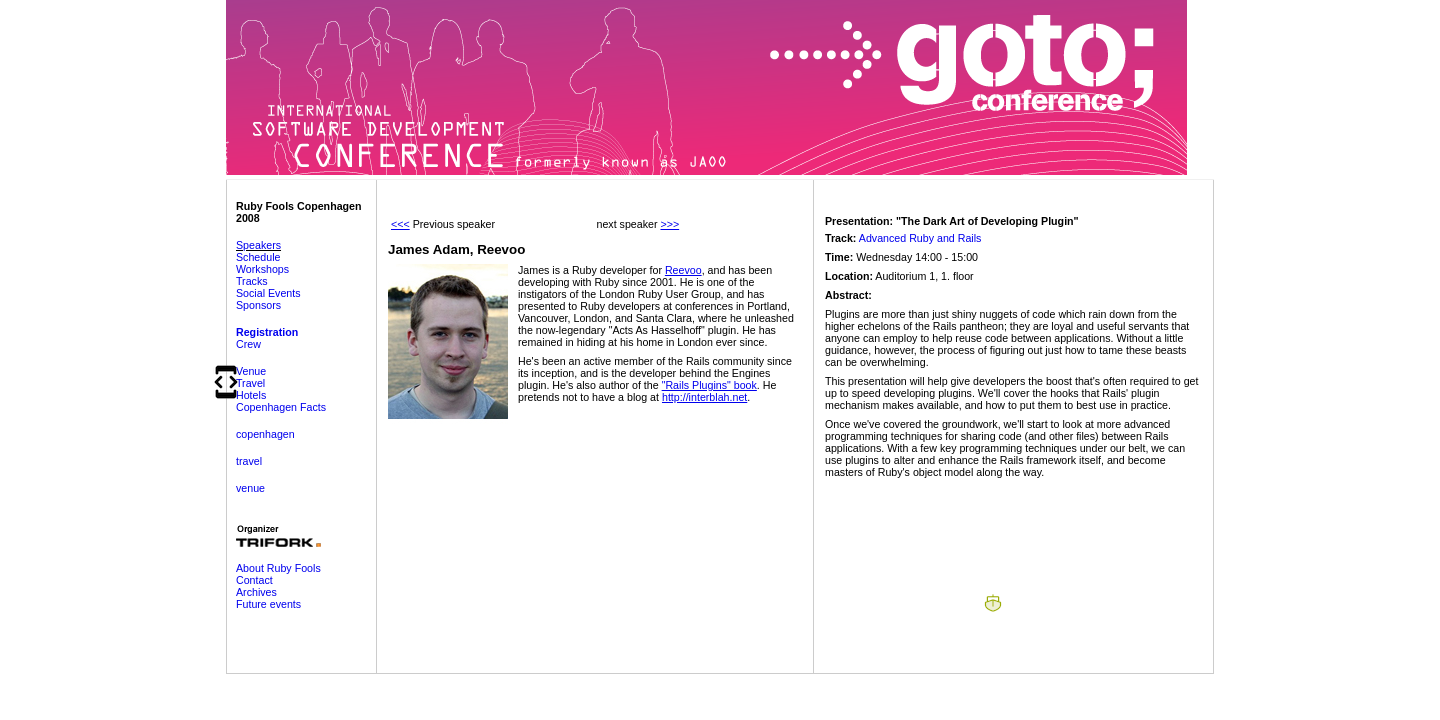 Image resolution: width=1440 pixels, height=720 pixels. I want to click on access developer mode settings, so click(226, 382).